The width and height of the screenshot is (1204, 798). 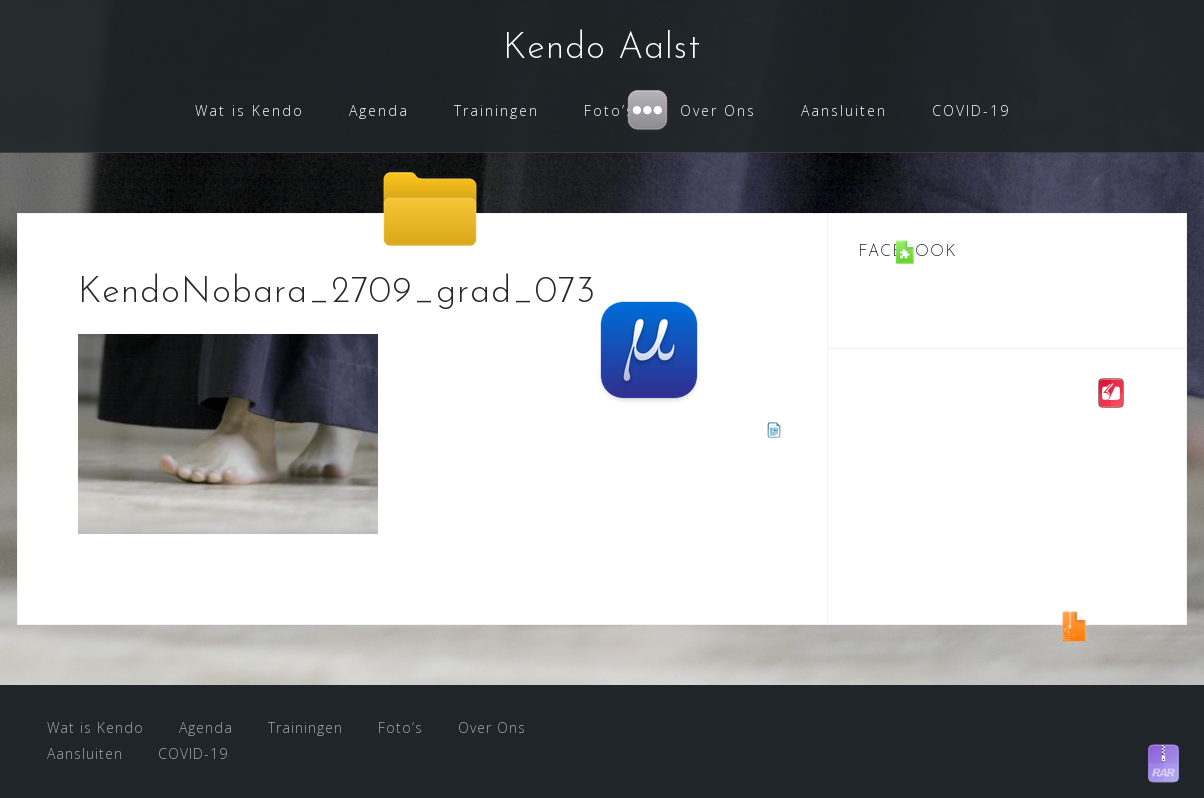 I want to click on a compressed RAR archive file, so click(x=1163, y=763).